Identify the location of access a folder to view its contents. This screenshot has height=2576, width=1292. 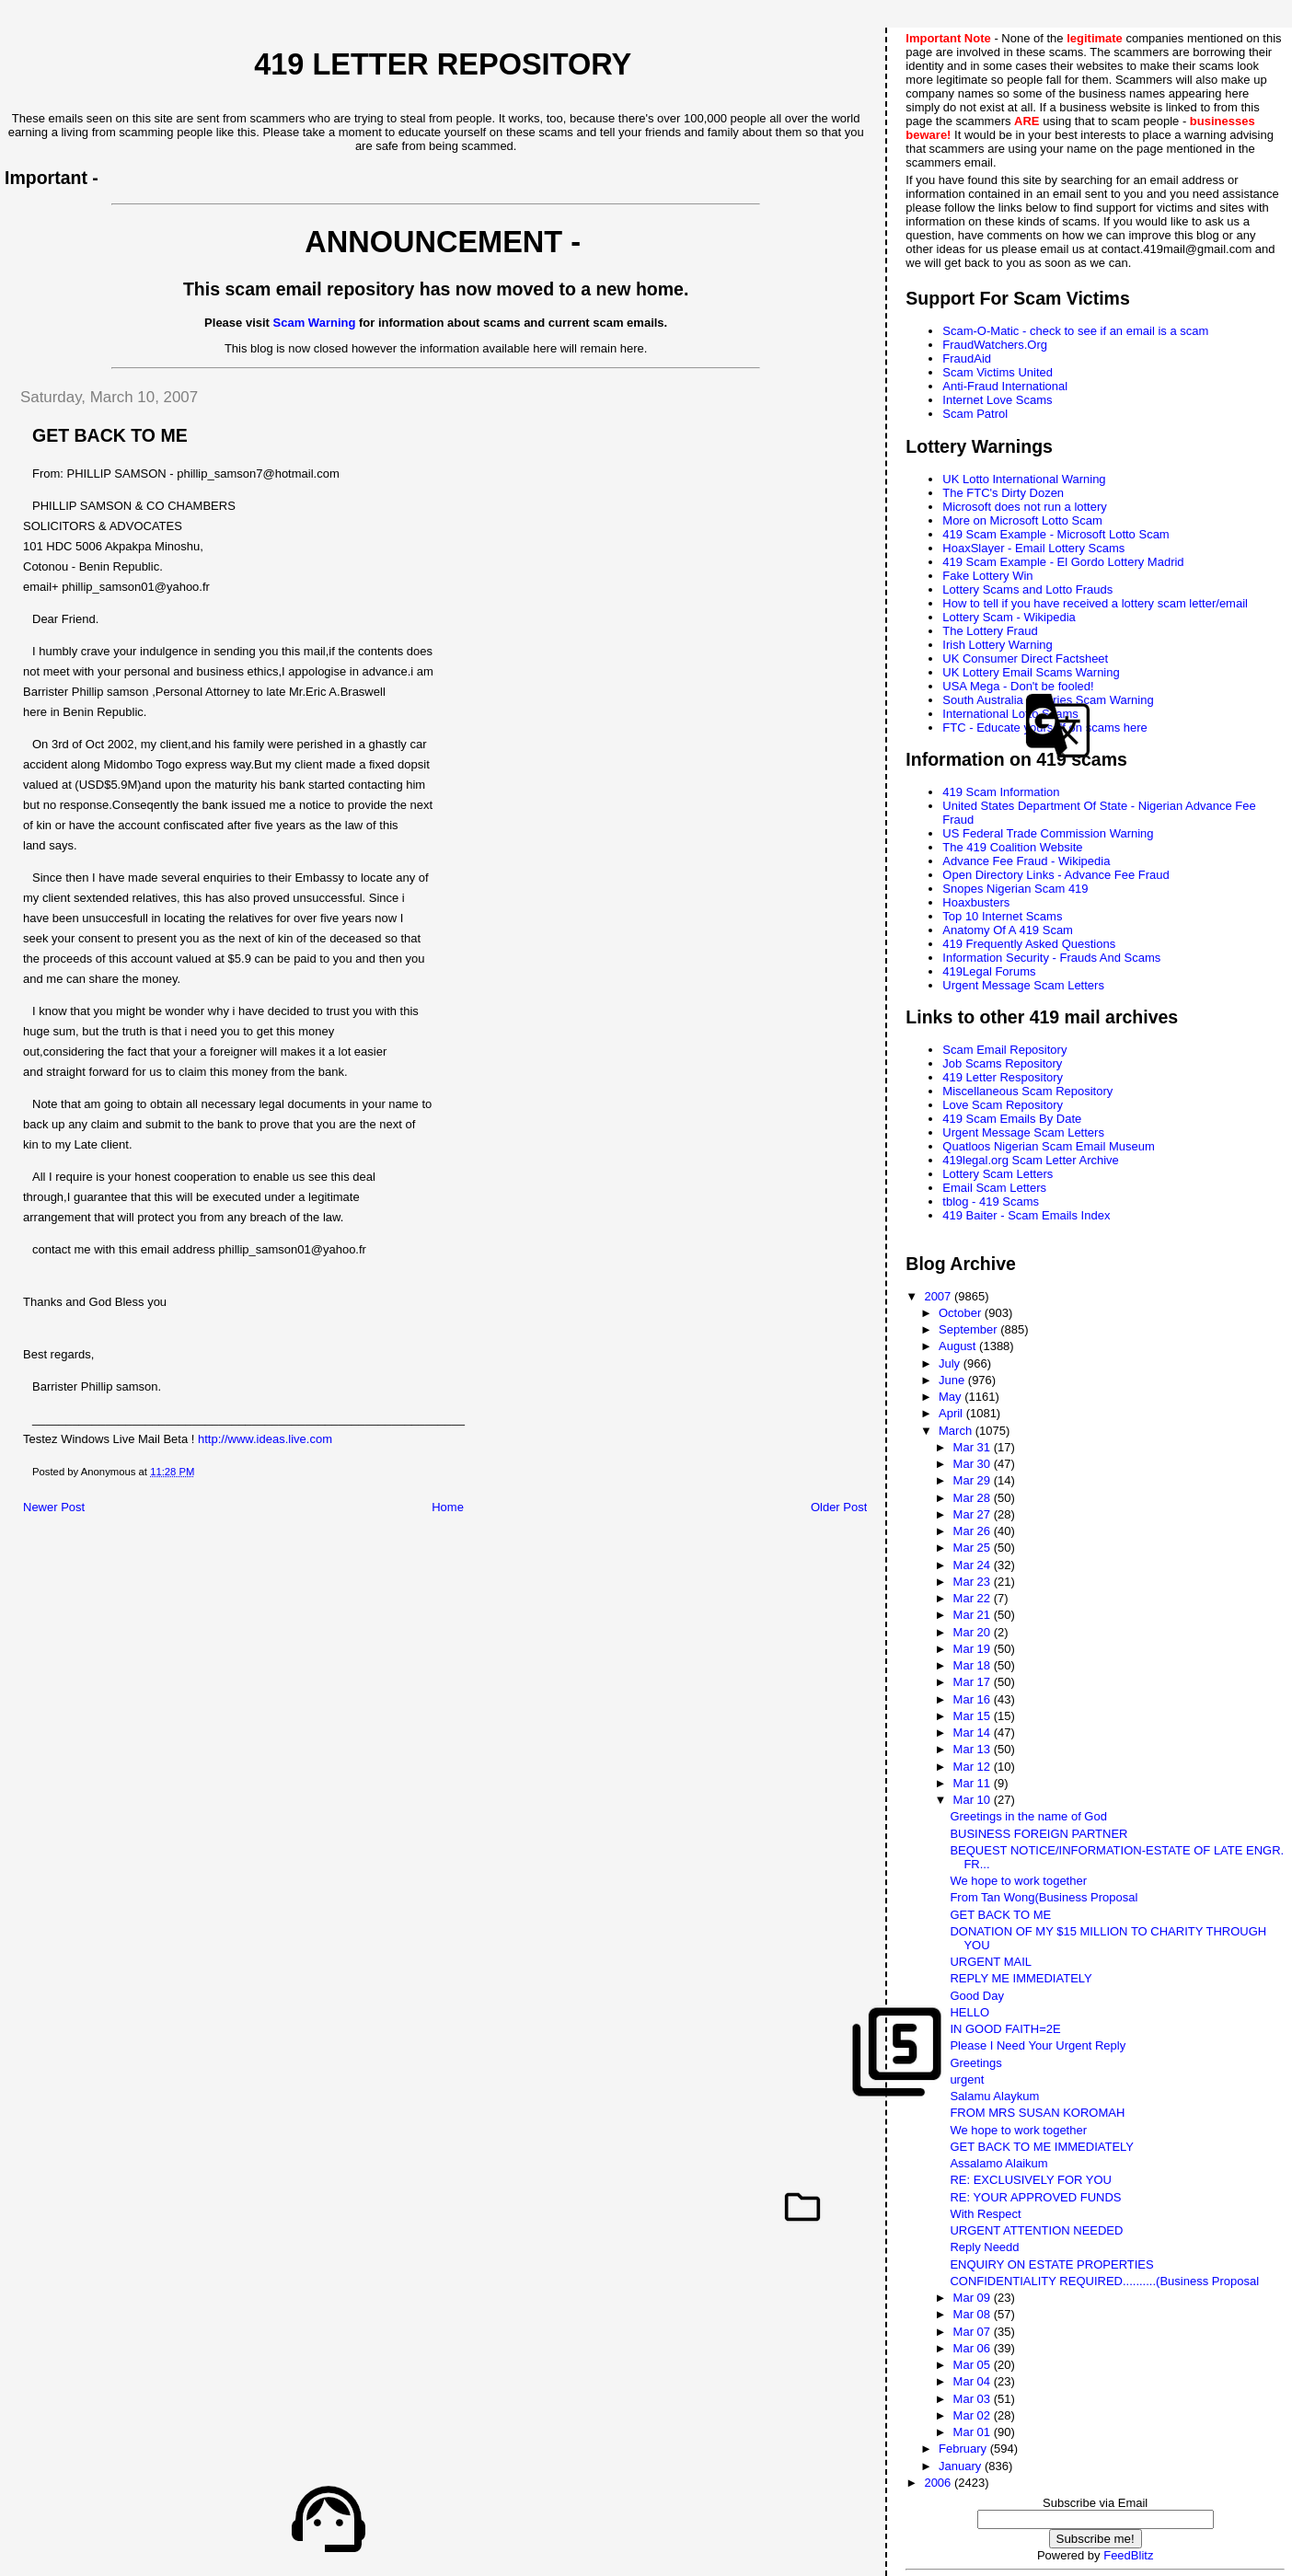
(802, 2207).